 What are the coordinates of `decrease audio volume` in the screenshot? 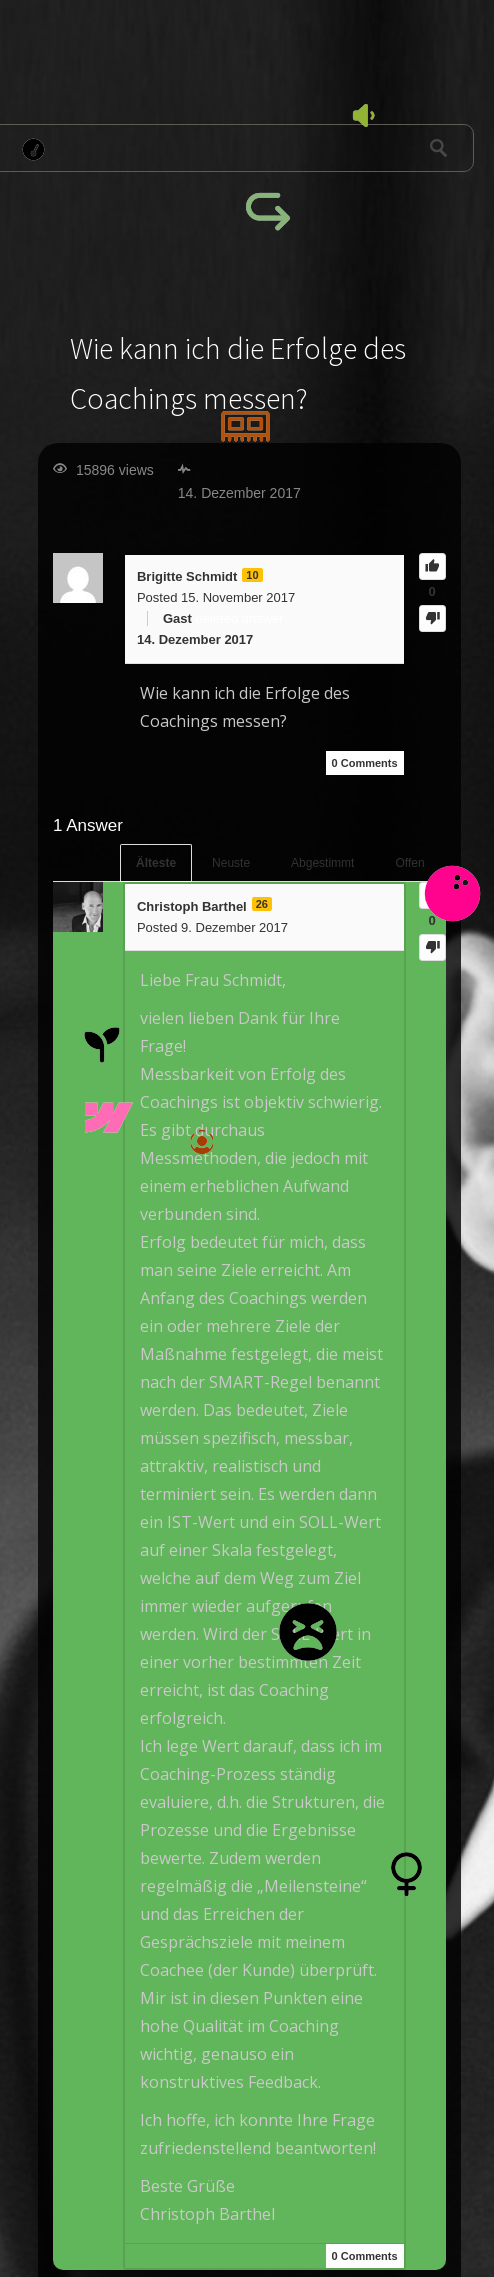 It's located at (364, 115).